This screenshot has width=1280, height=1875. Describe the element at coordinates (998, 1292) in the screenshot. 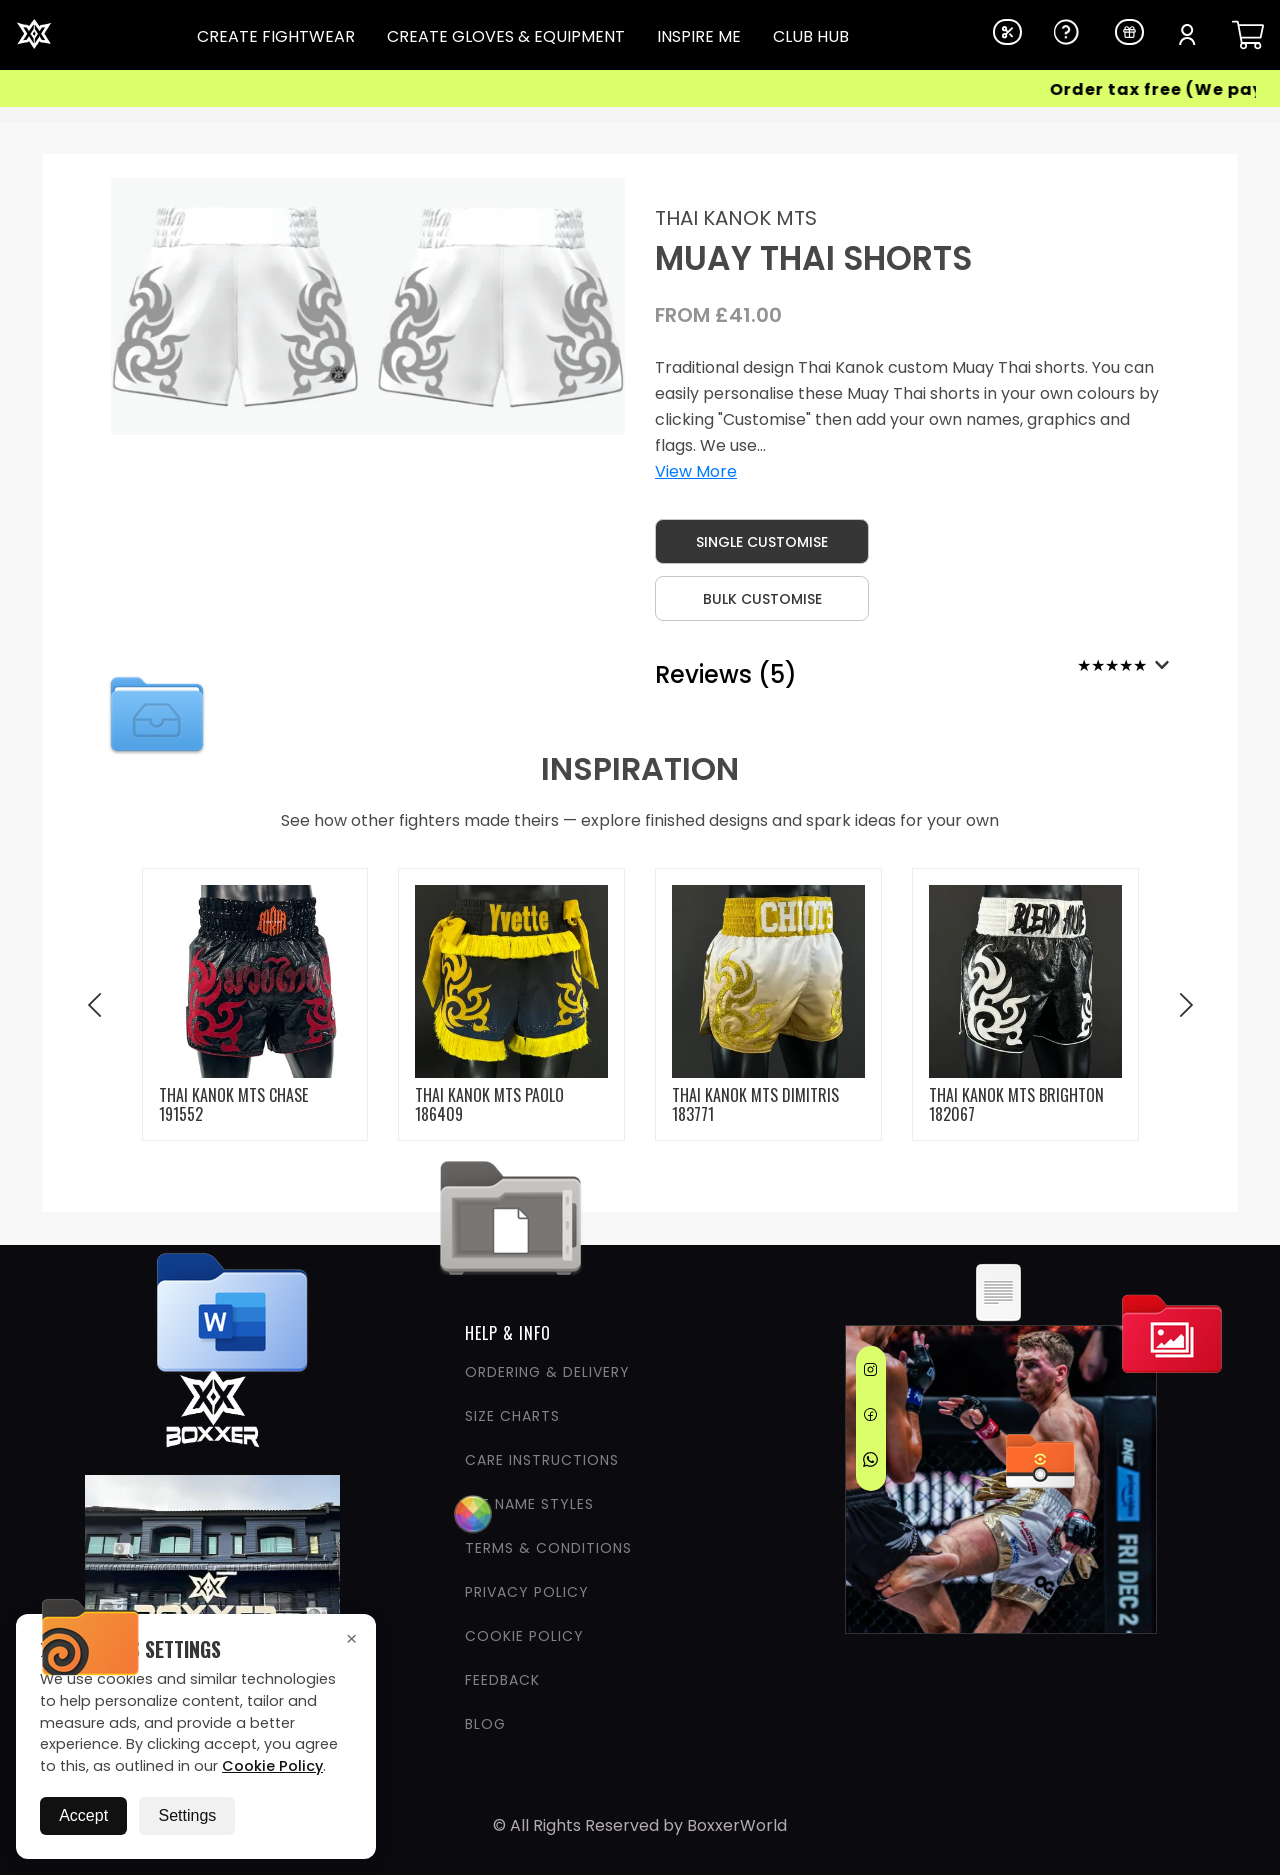

I see `indicates a file or folder contains documents` at that location.